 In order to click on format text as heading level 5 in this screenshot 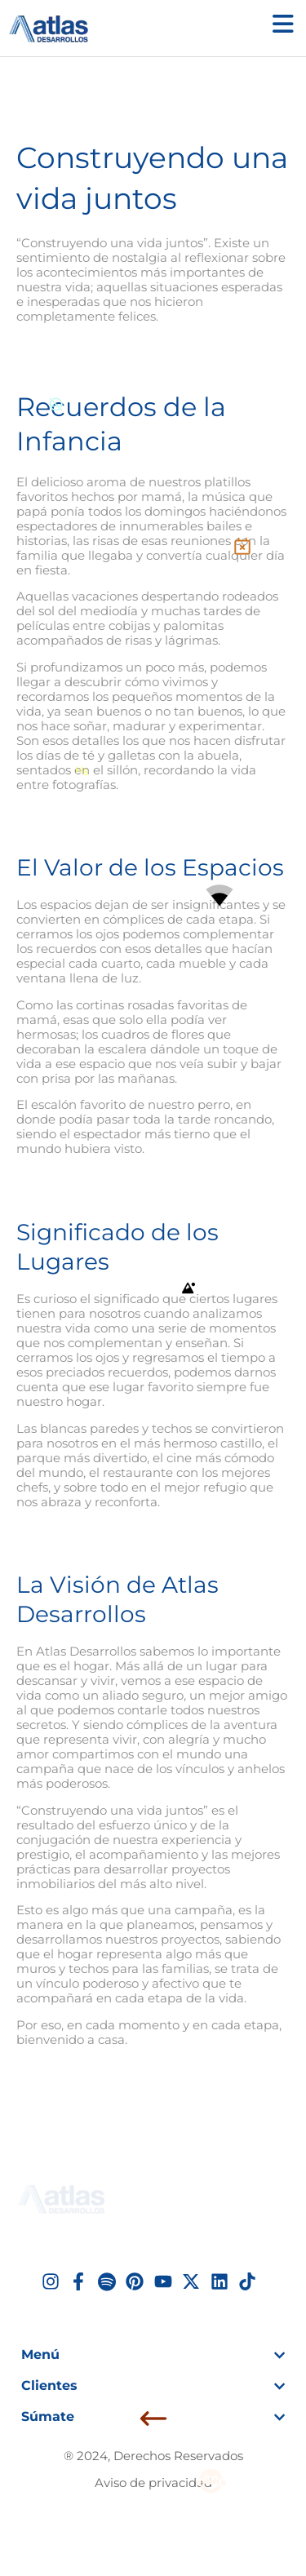, I will do `click(81, 770)`.